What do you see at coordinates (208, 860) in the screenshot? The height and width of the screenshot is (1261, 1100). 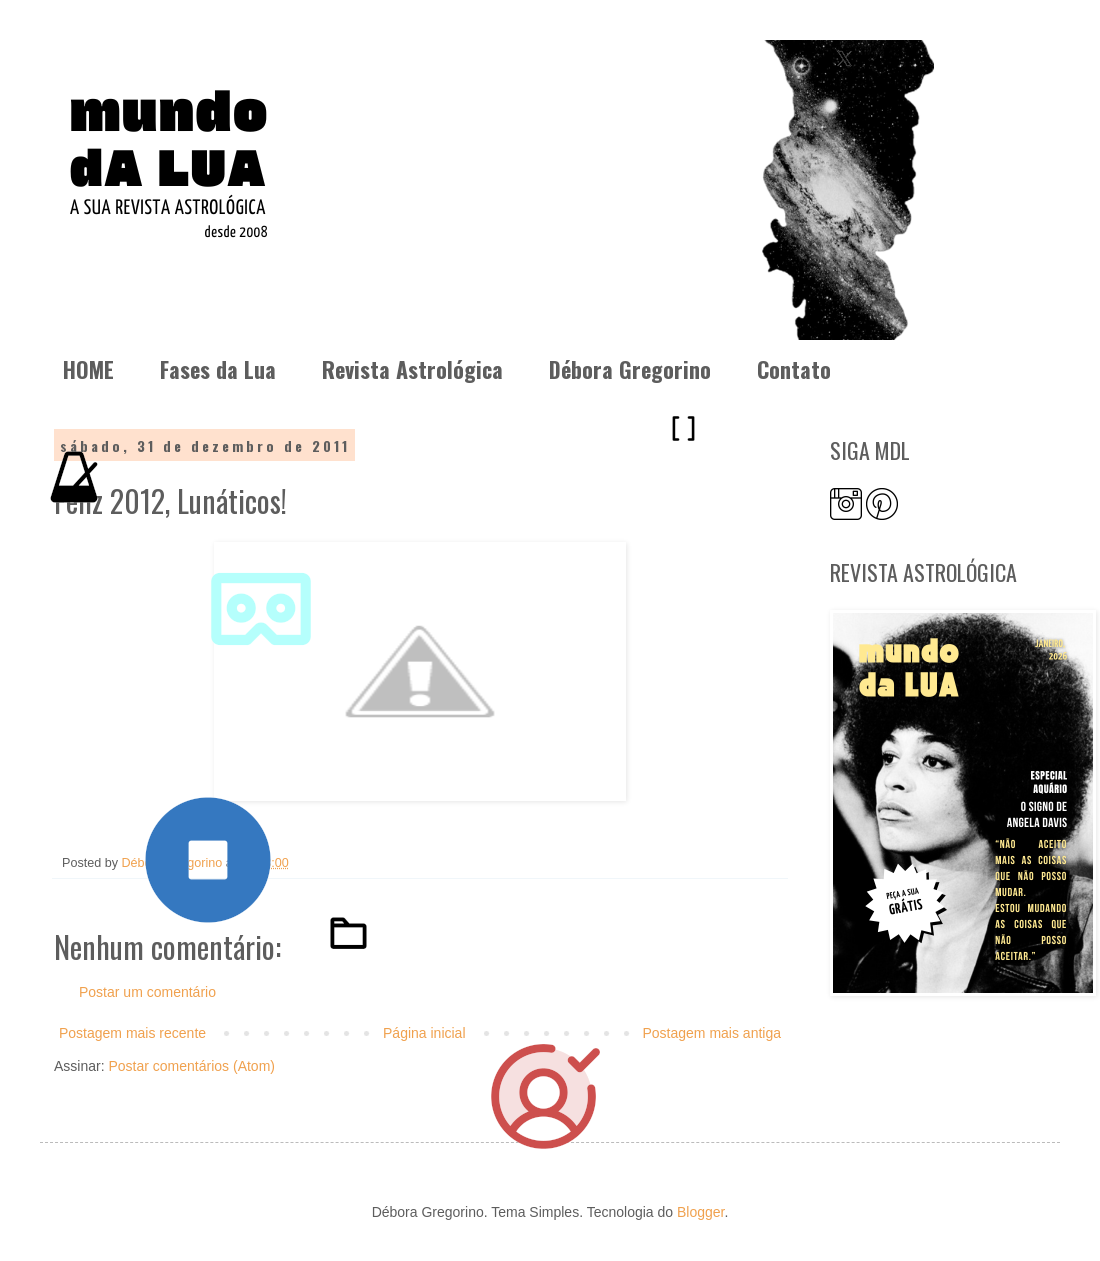 I see `stop media playback` at bounding box center [208, 860].